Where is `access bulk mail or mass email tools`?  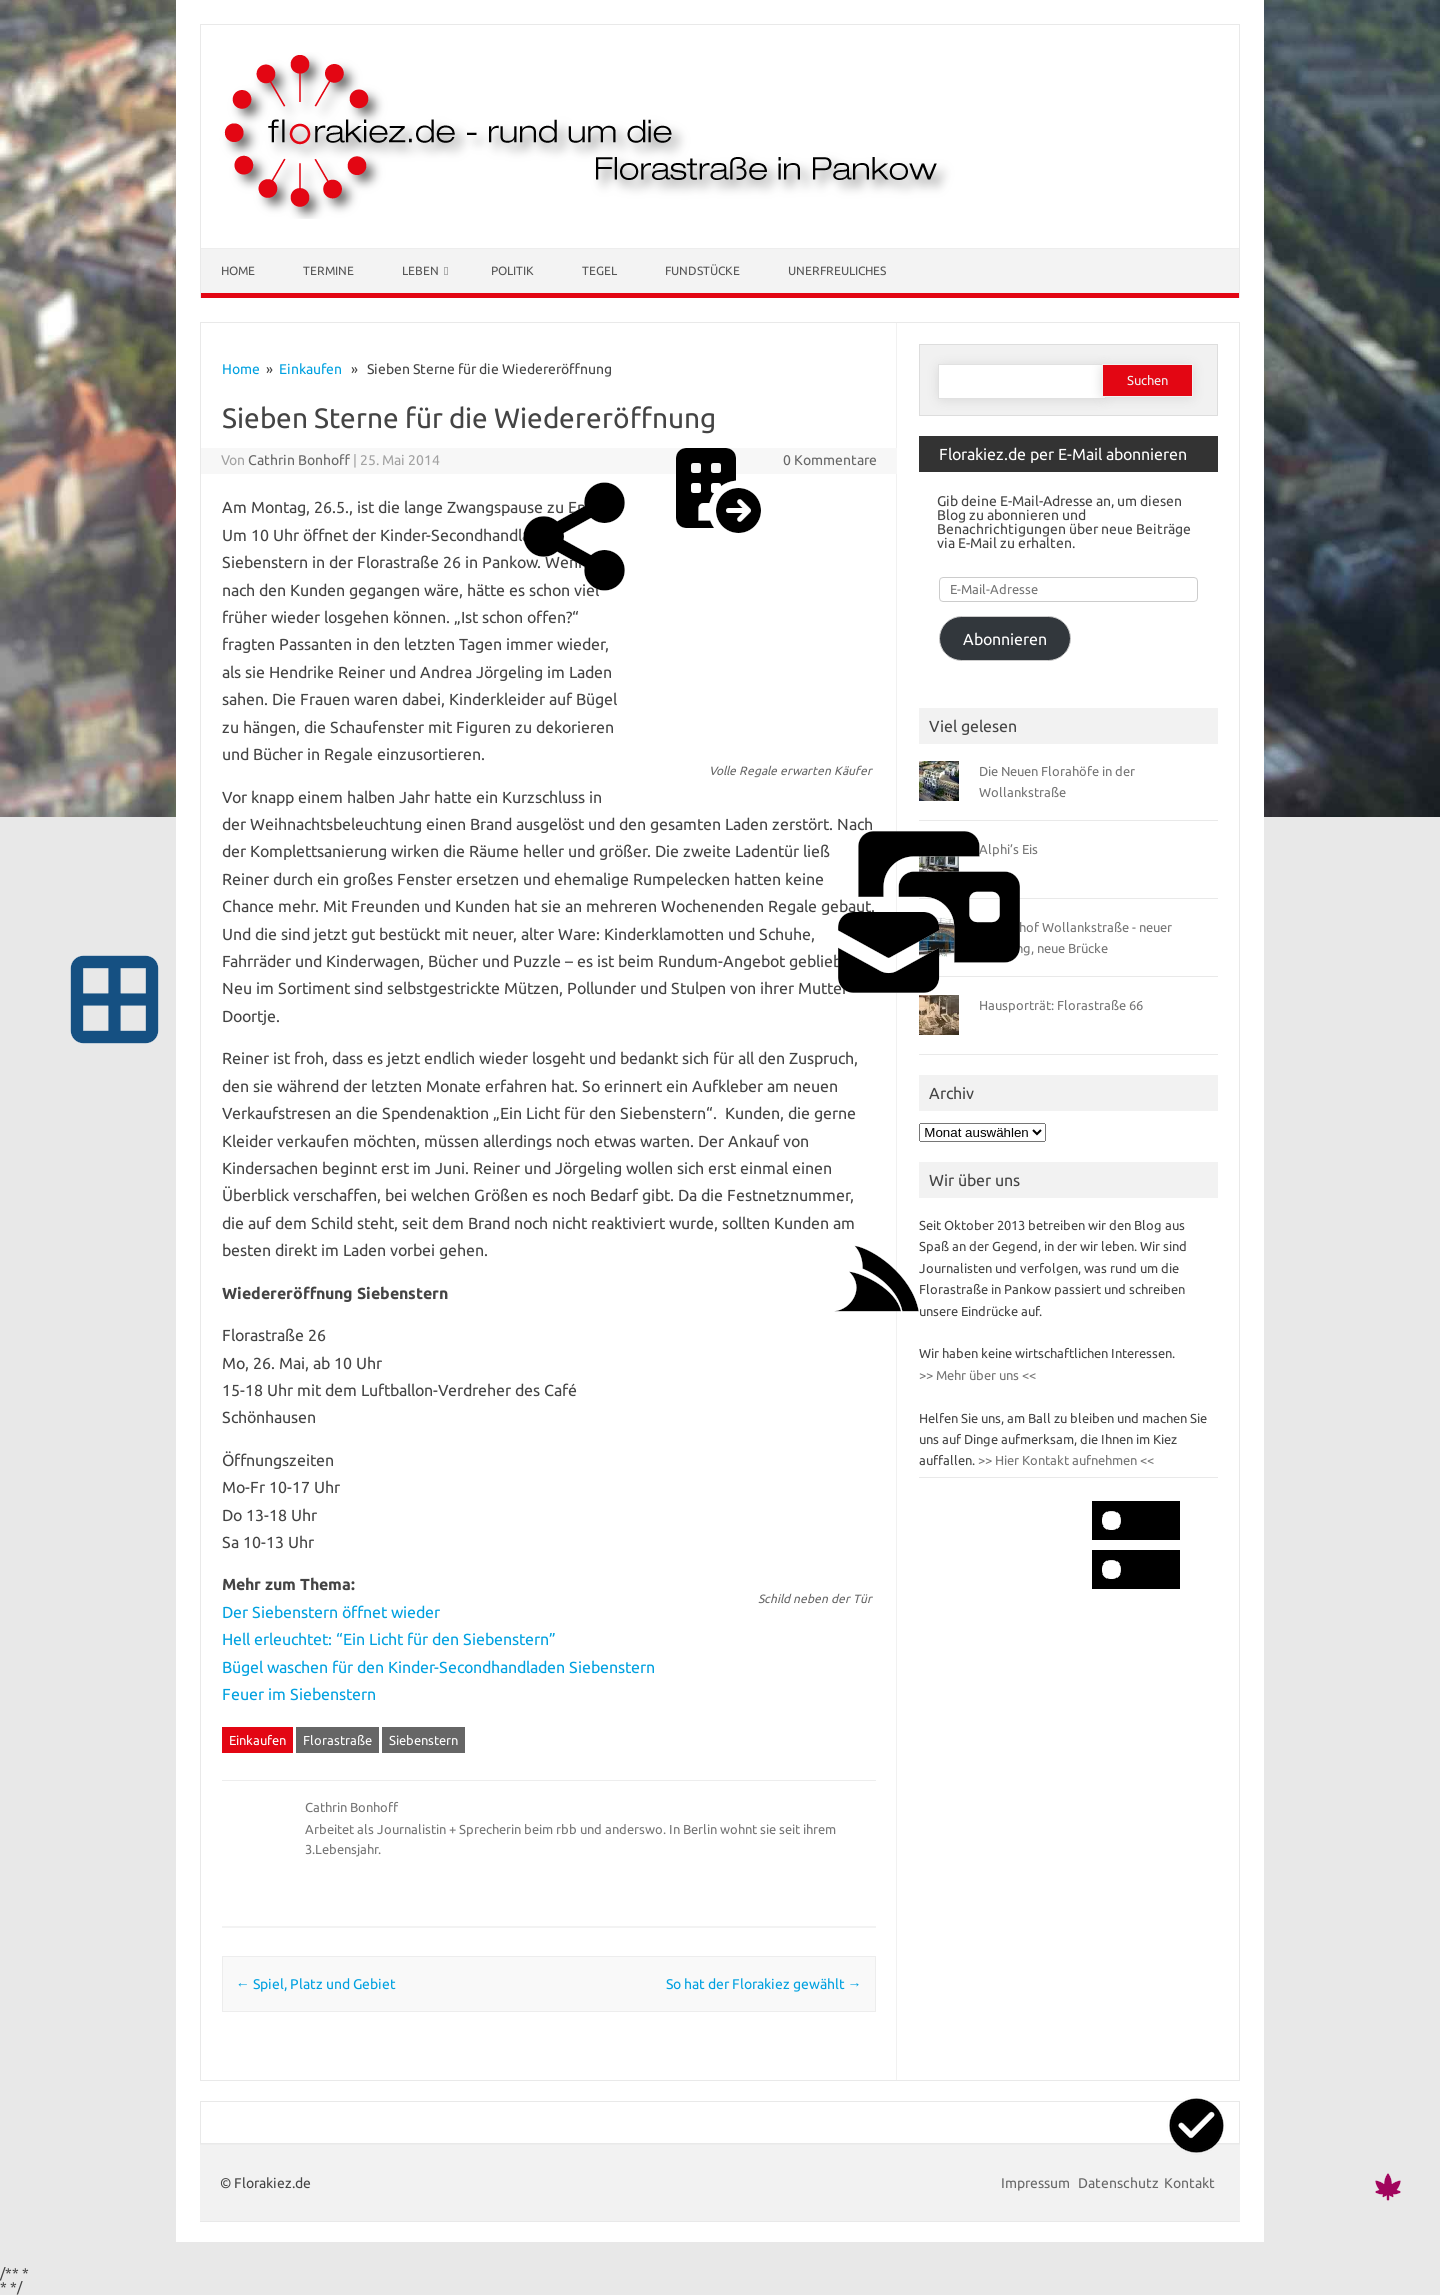 access bulk mail or mass email tools is located at coordinates (929, 912).